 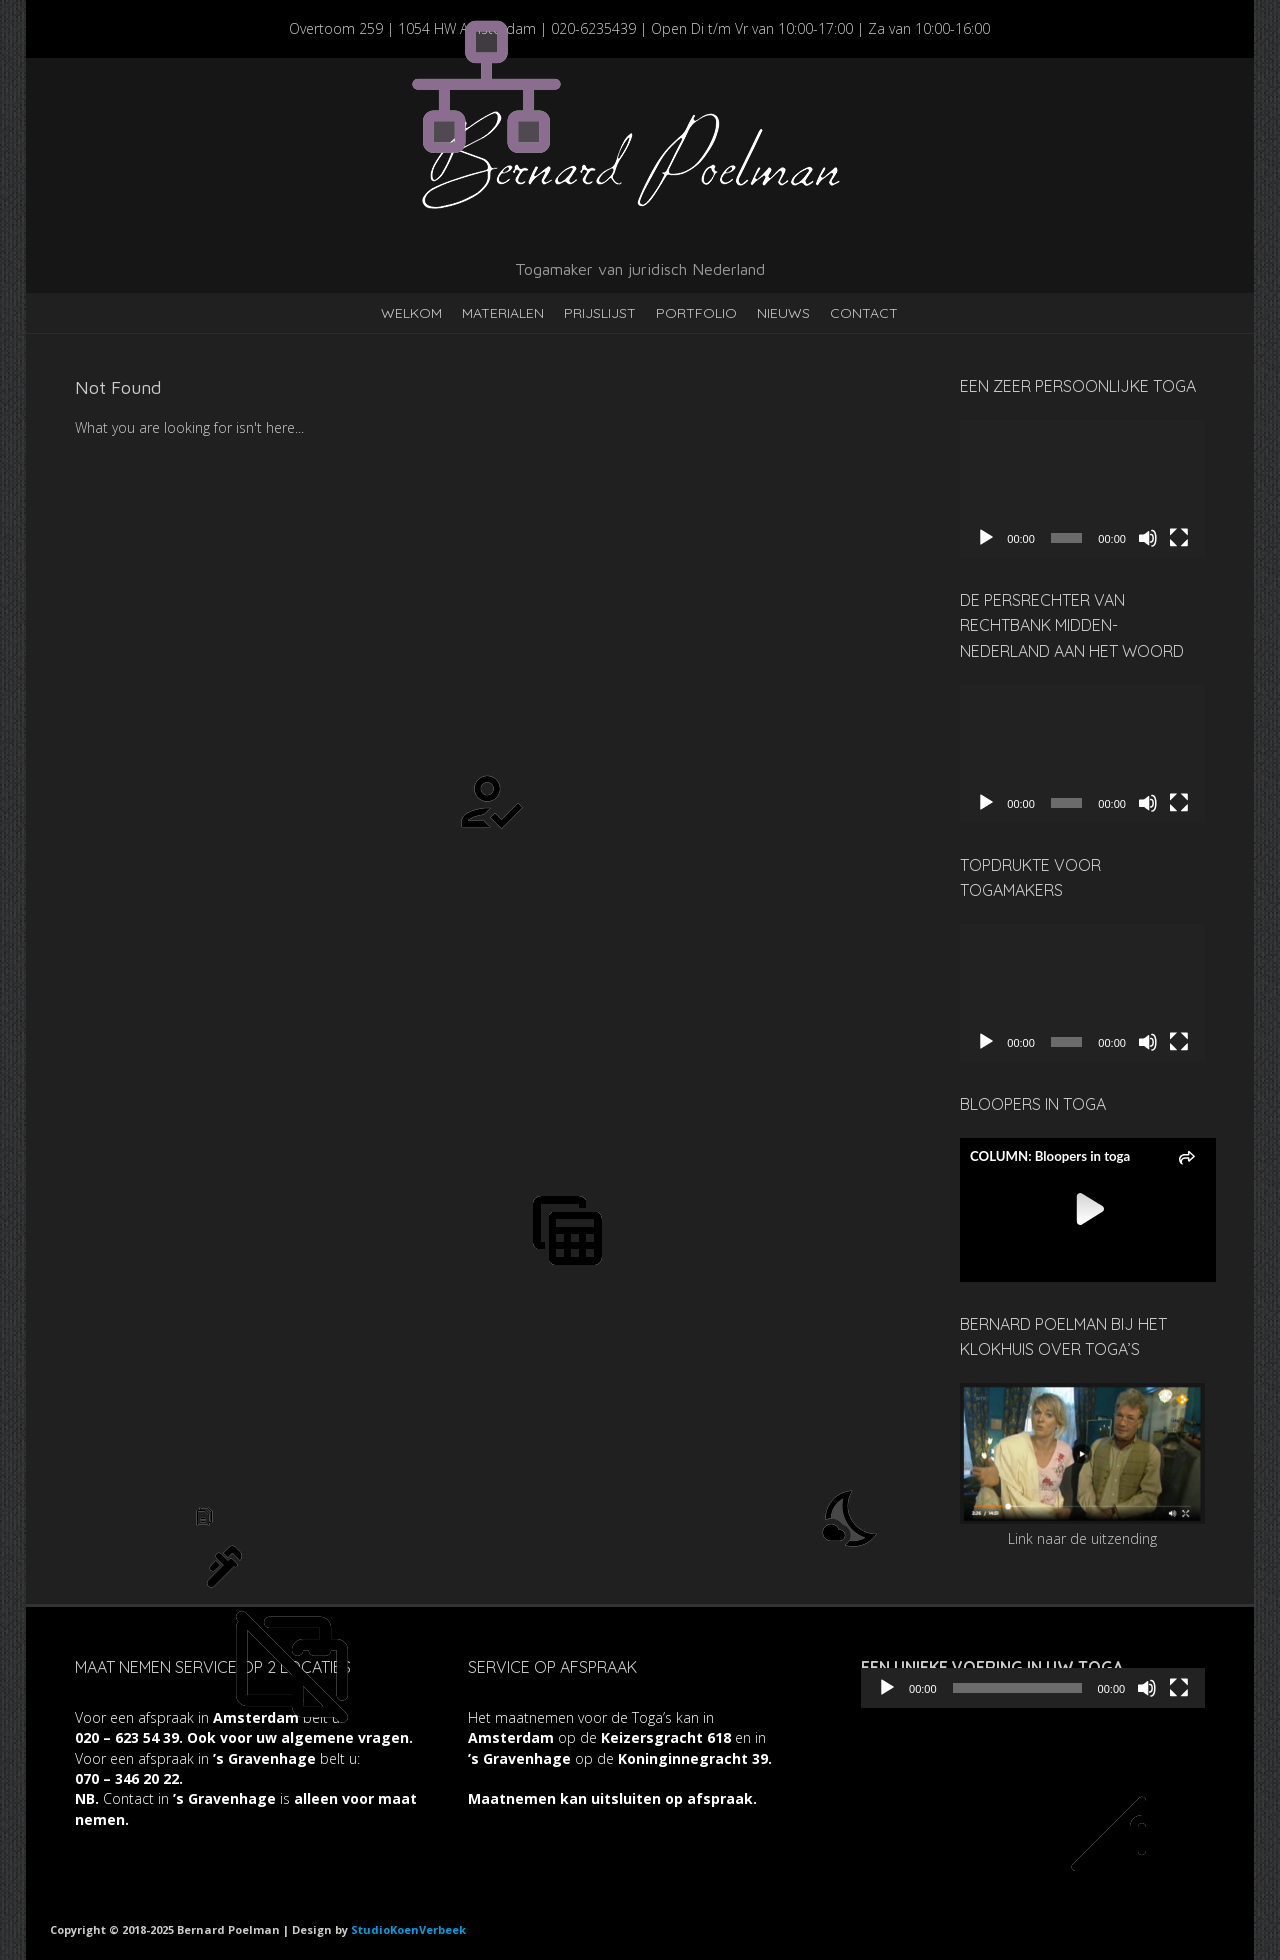 What do you see at coordinates (486, 89) in the screenshot?
I see `view network topology or connected devices` at bounding box center [486, 89].